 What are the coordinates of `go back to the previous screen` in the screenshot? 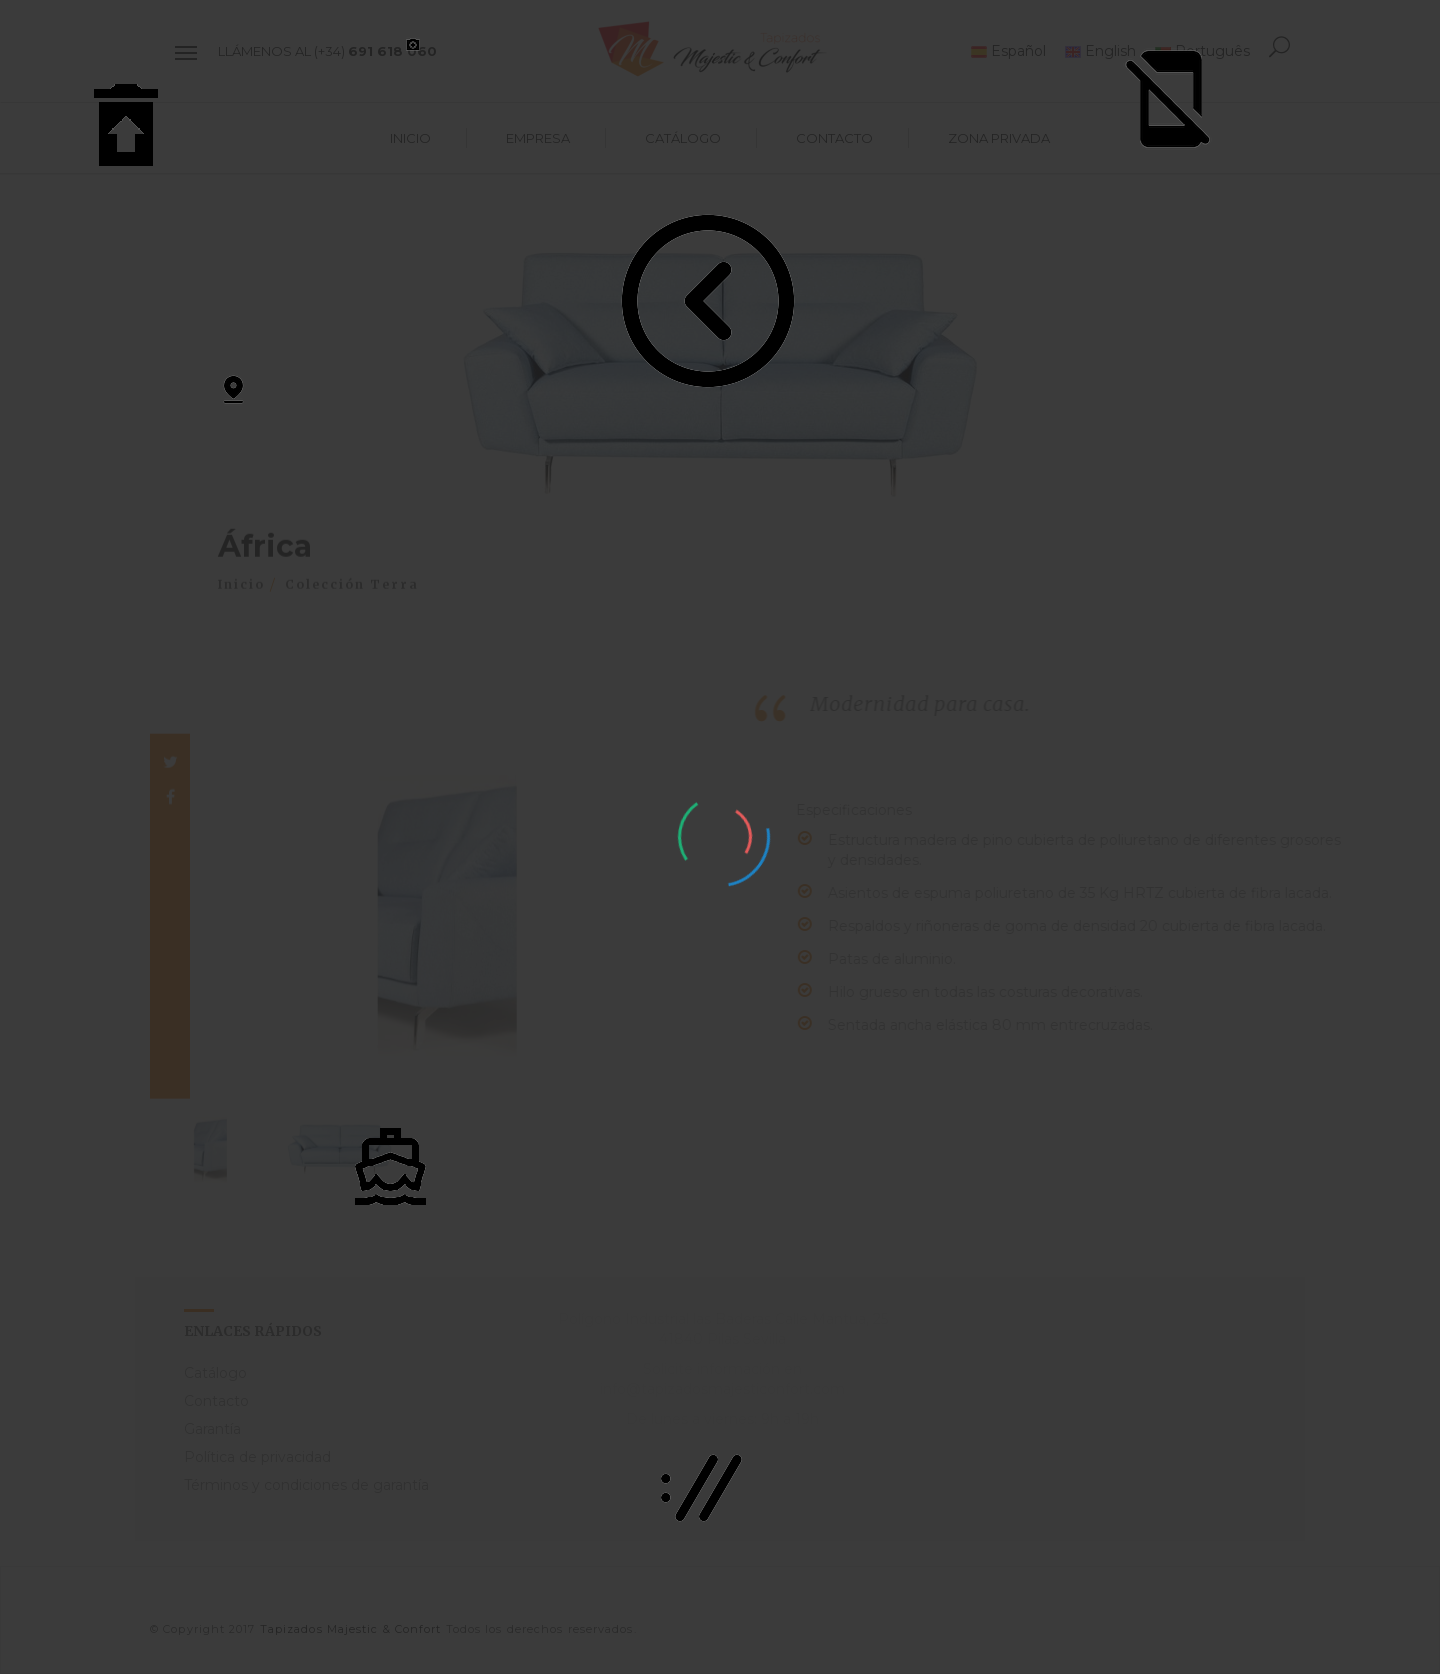 It's located at (708, 301).